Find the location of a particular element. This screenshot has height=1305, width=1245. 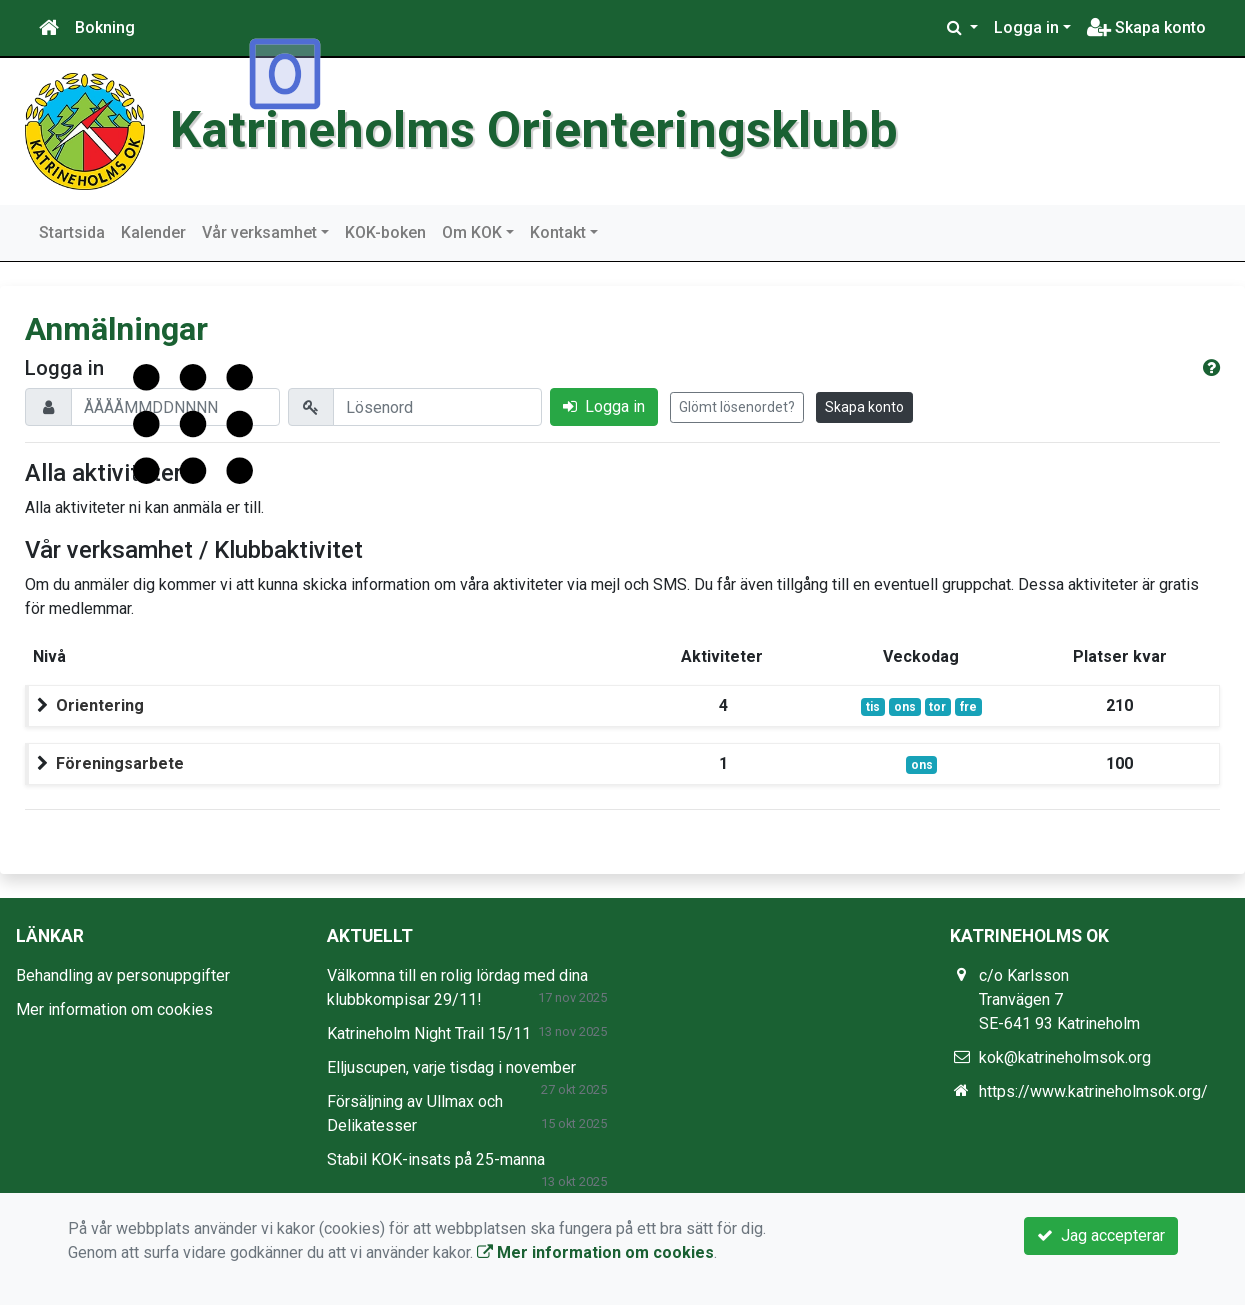

indicates the number zero in a numeric input or display is located at coordinates (285, 74).